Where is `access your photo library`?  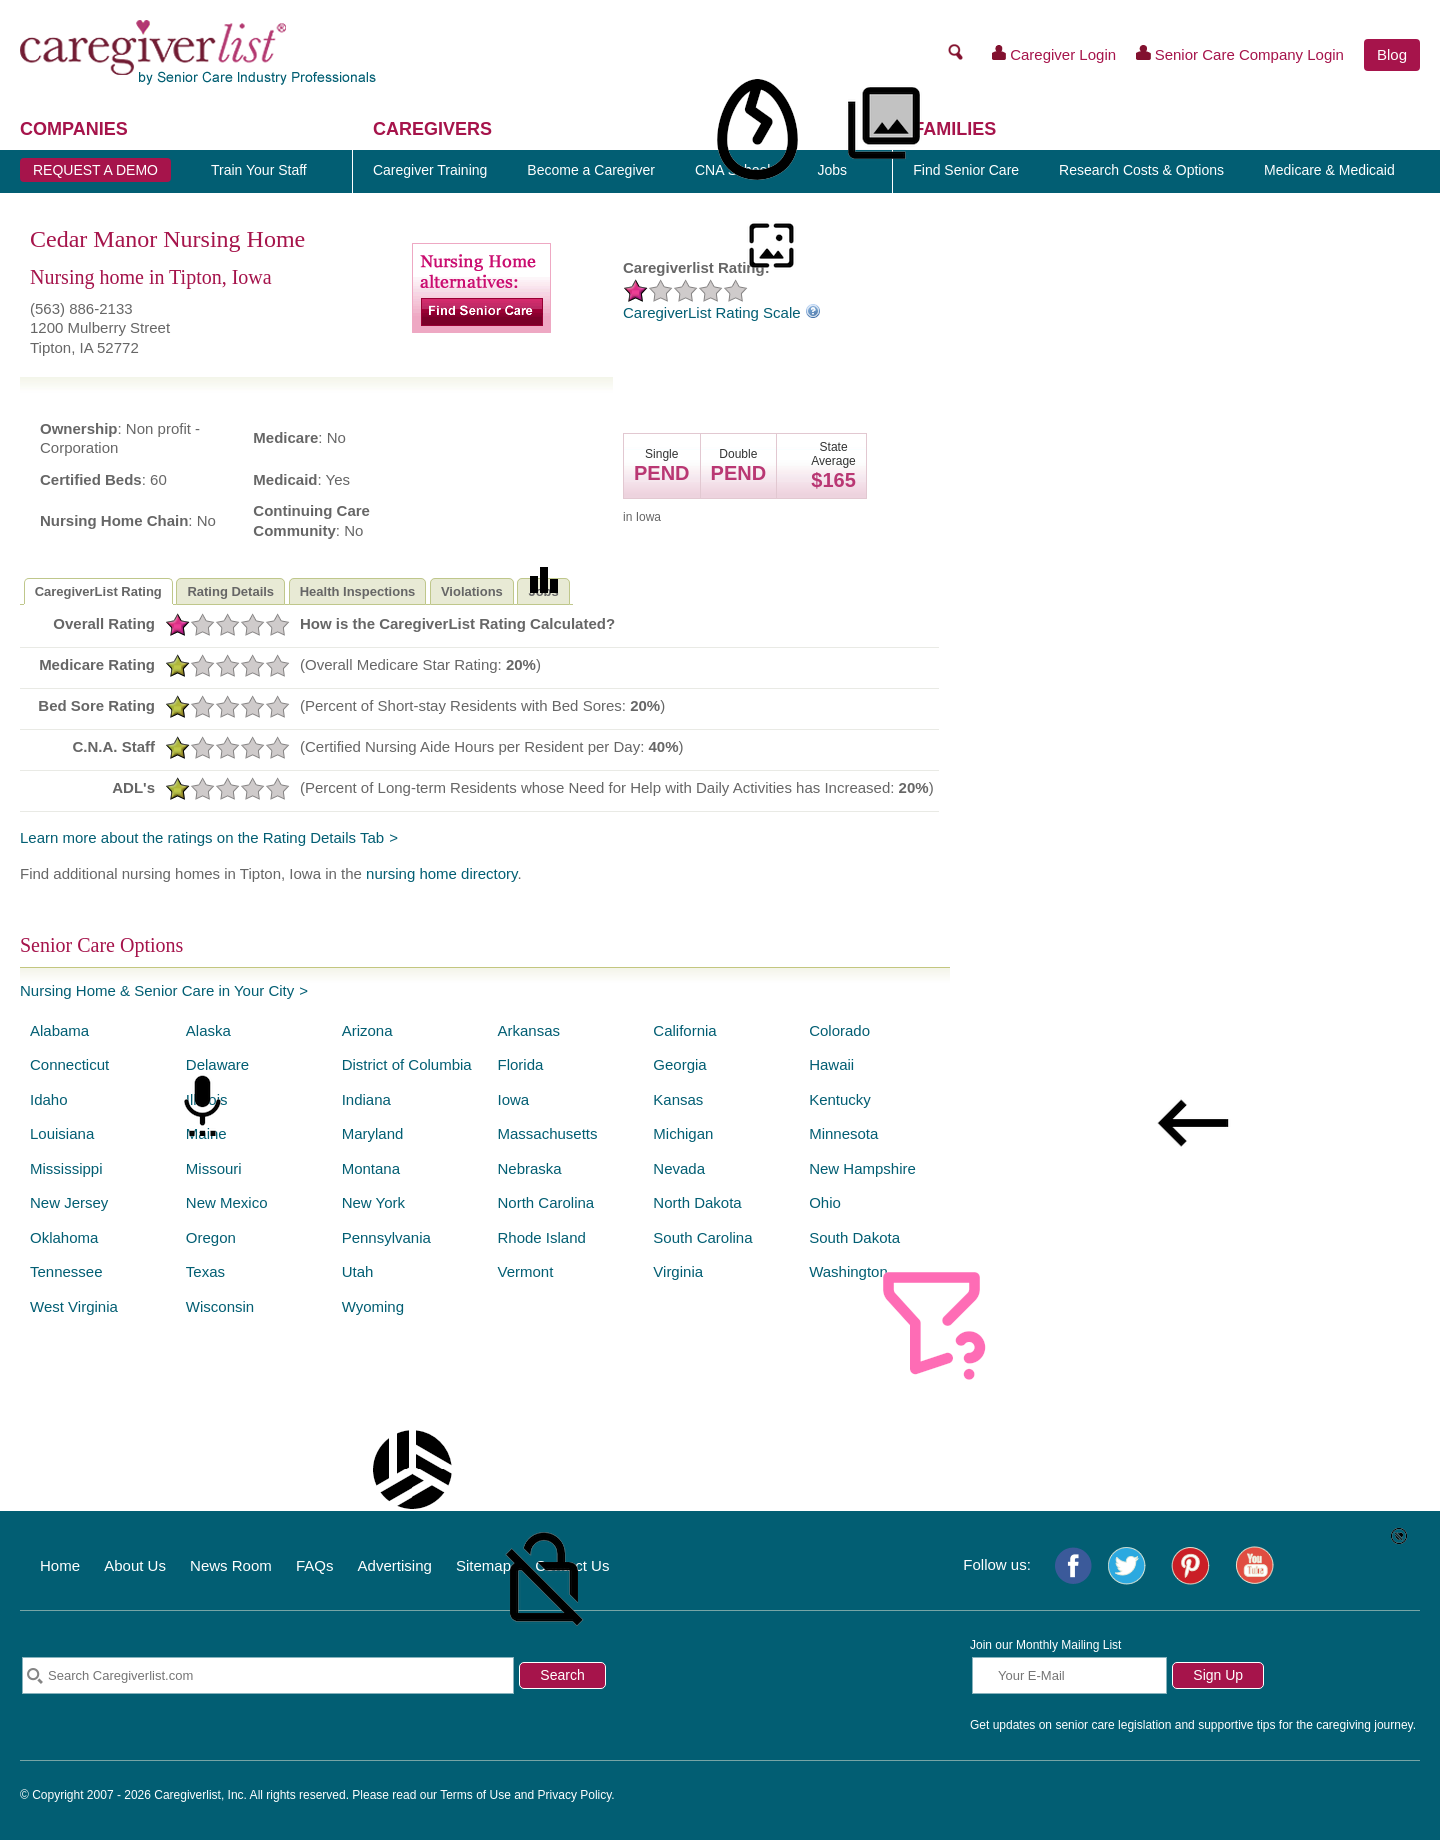
access your photo library is located at coordinates (884, 123).